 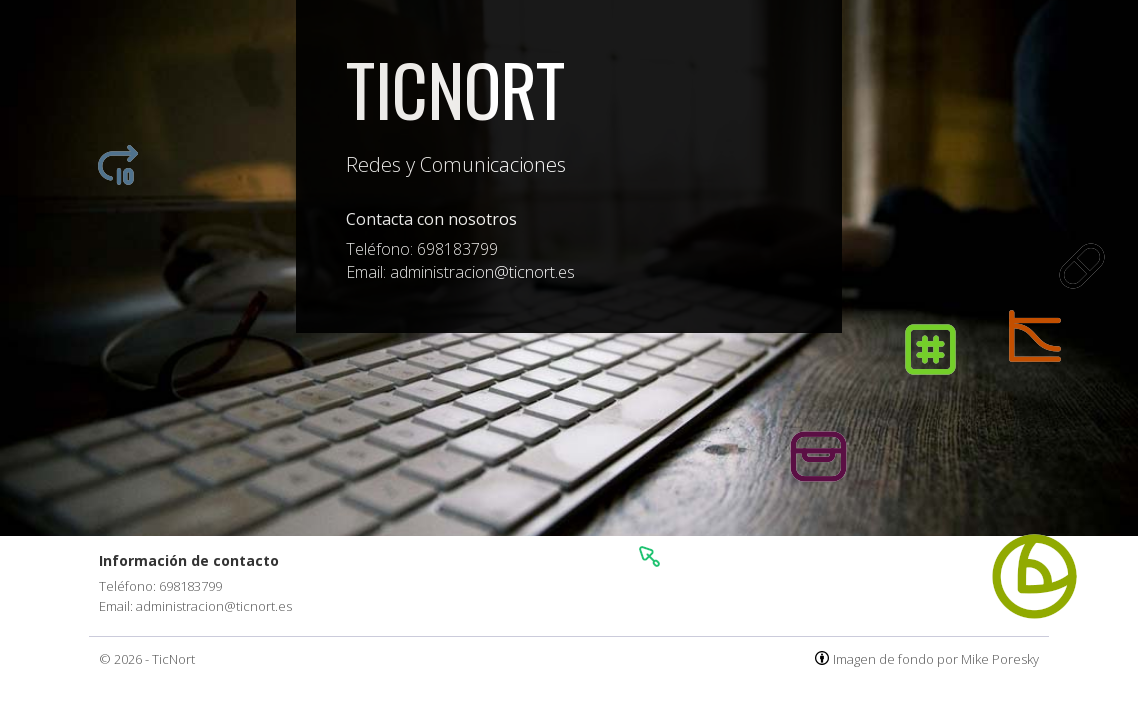 I want to click on access medication reminders or health settings, so click(x=1082, y=266).